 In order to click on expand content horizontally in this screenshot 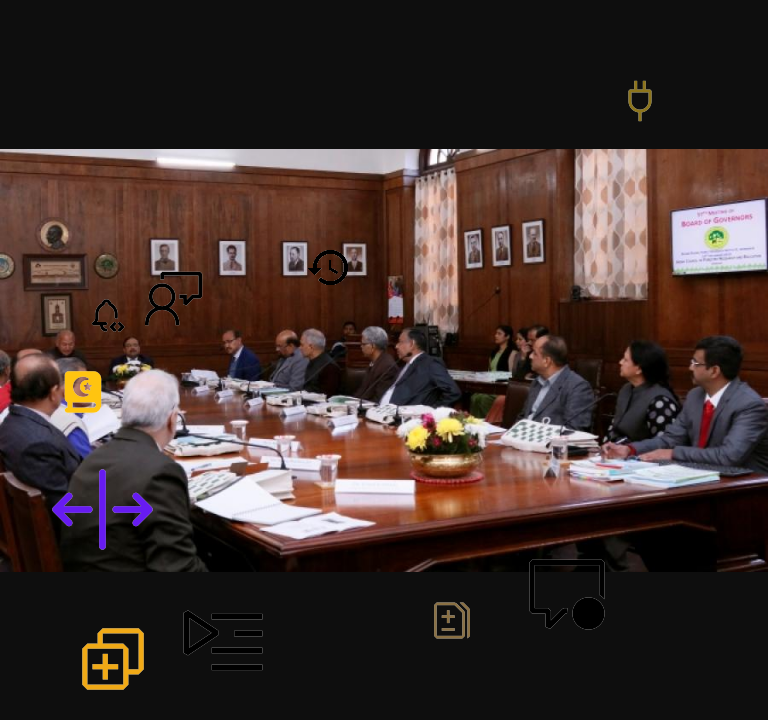, I will do `click(102, 509)`.